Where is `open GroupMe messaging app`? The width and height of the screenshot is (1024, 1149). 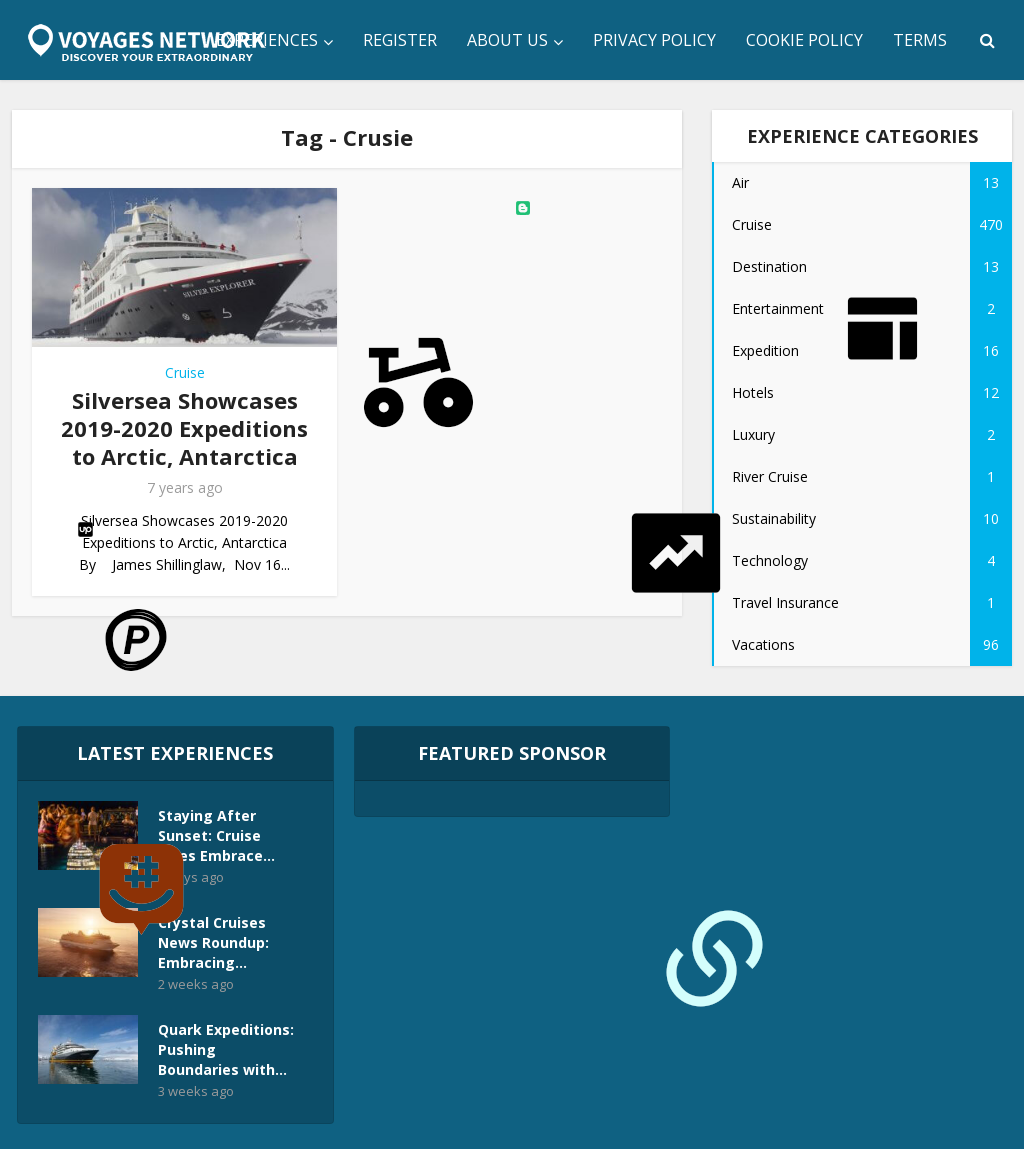 open GroupMe messaging app is located at coordinates (141, 889).